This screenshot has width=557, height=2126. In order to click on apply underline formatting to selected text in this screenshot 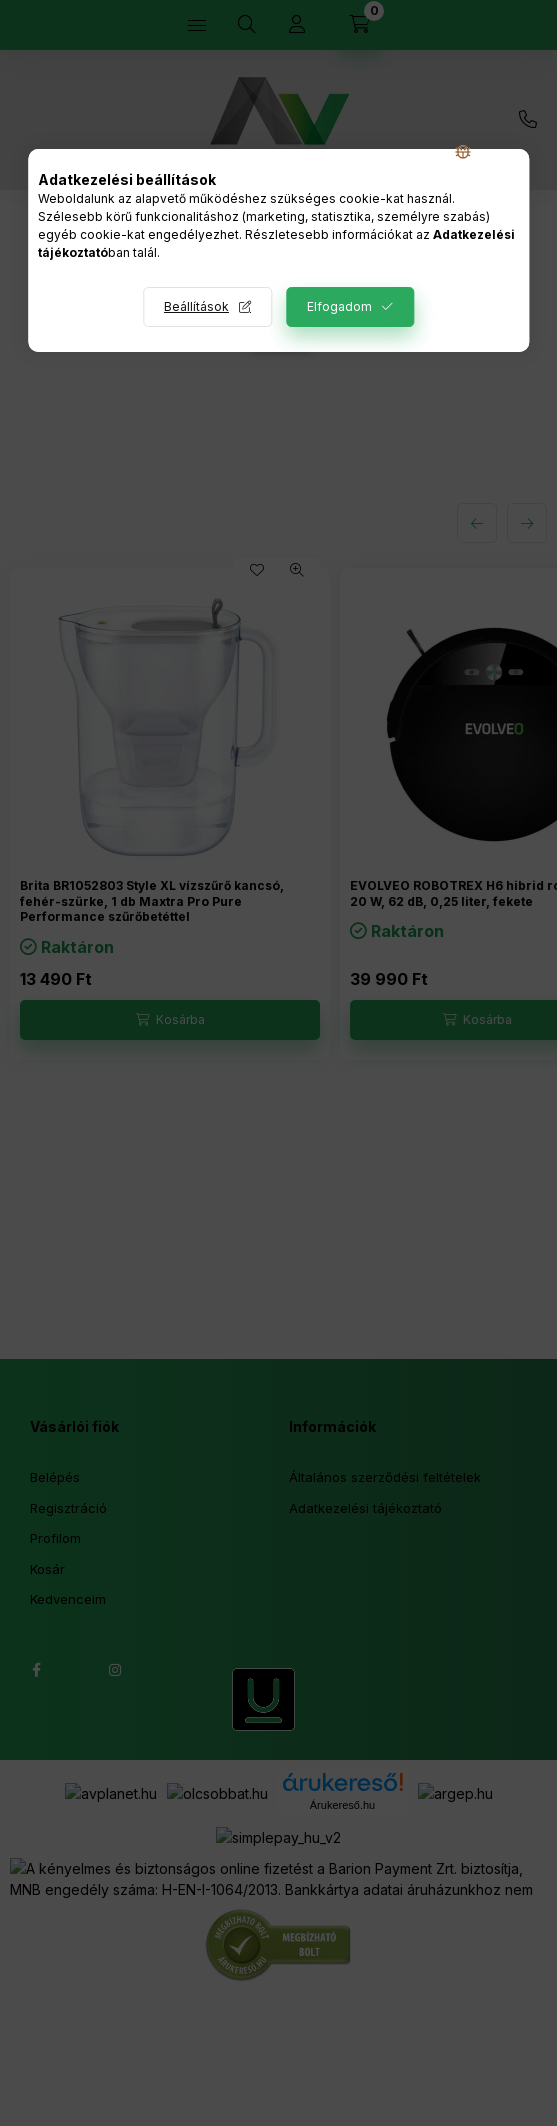, I will do `click(263, 1699)`.